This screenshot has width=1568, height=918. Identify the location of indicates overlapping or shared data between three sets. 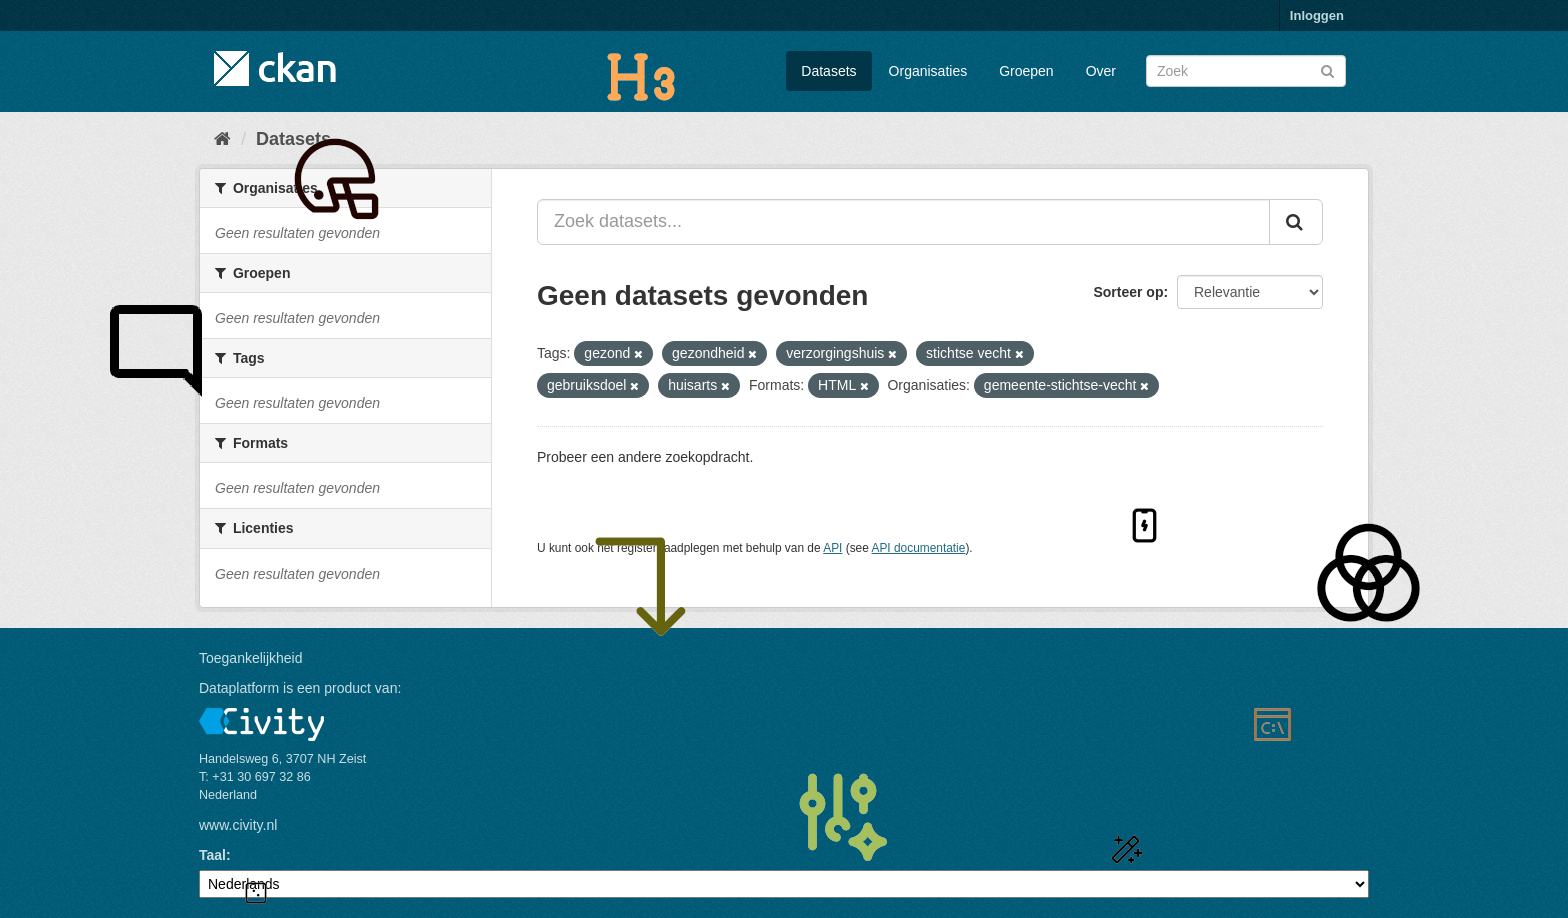
(1368, 574).